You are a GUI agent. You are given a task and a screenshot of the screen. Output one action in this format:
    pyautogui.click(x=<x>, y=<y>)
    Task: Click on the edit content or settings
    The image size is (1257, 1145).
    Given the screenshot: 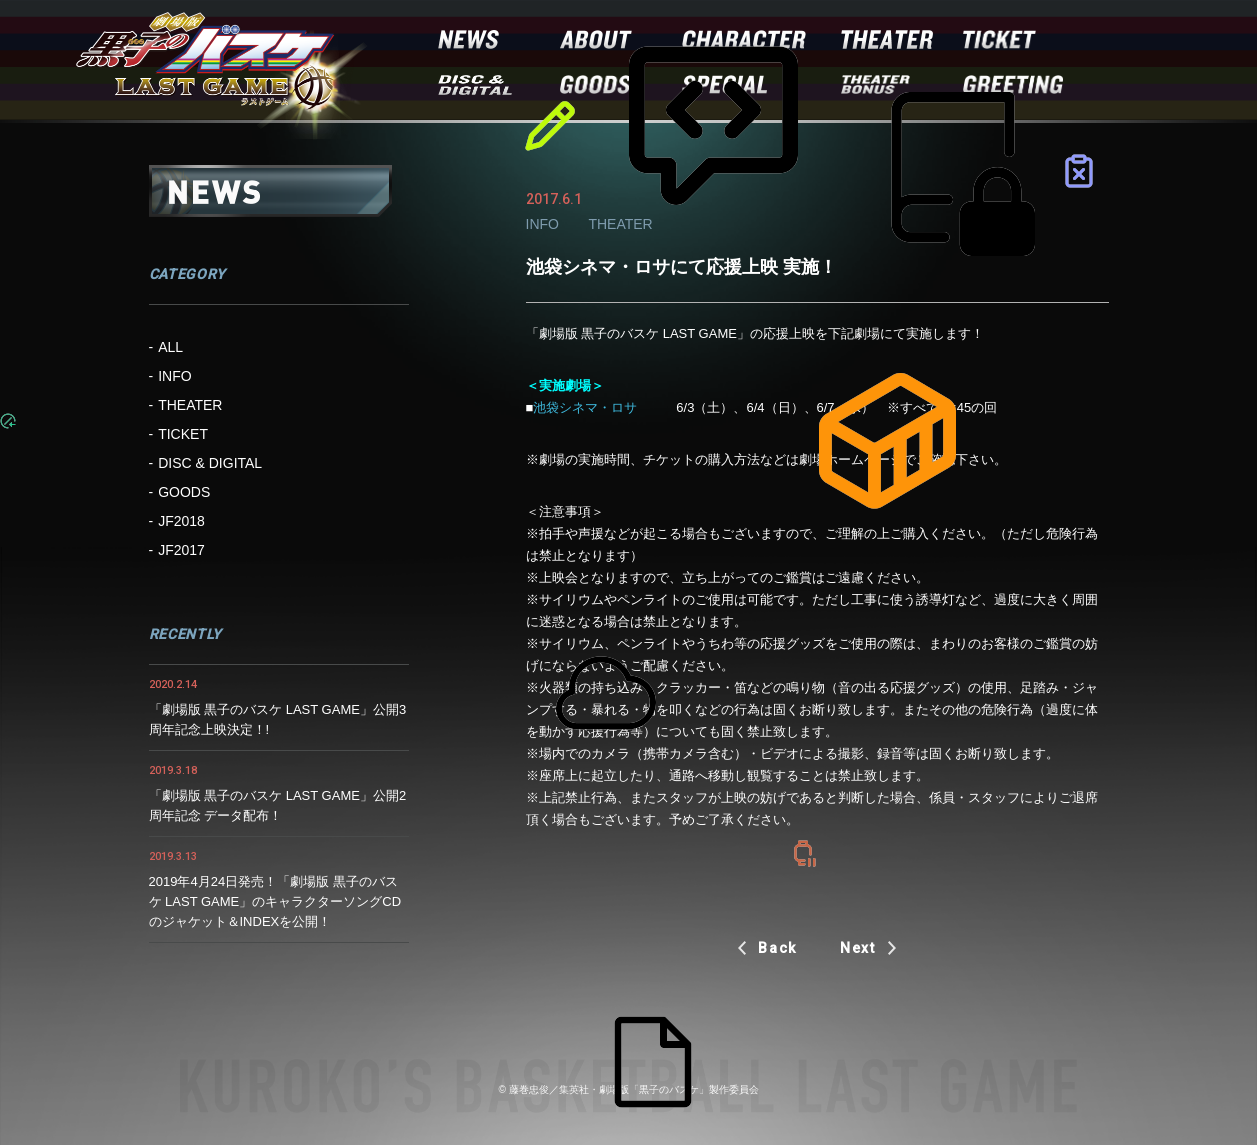 What is the action you would take?
    pyautogui.click(x=550, y=126)
    